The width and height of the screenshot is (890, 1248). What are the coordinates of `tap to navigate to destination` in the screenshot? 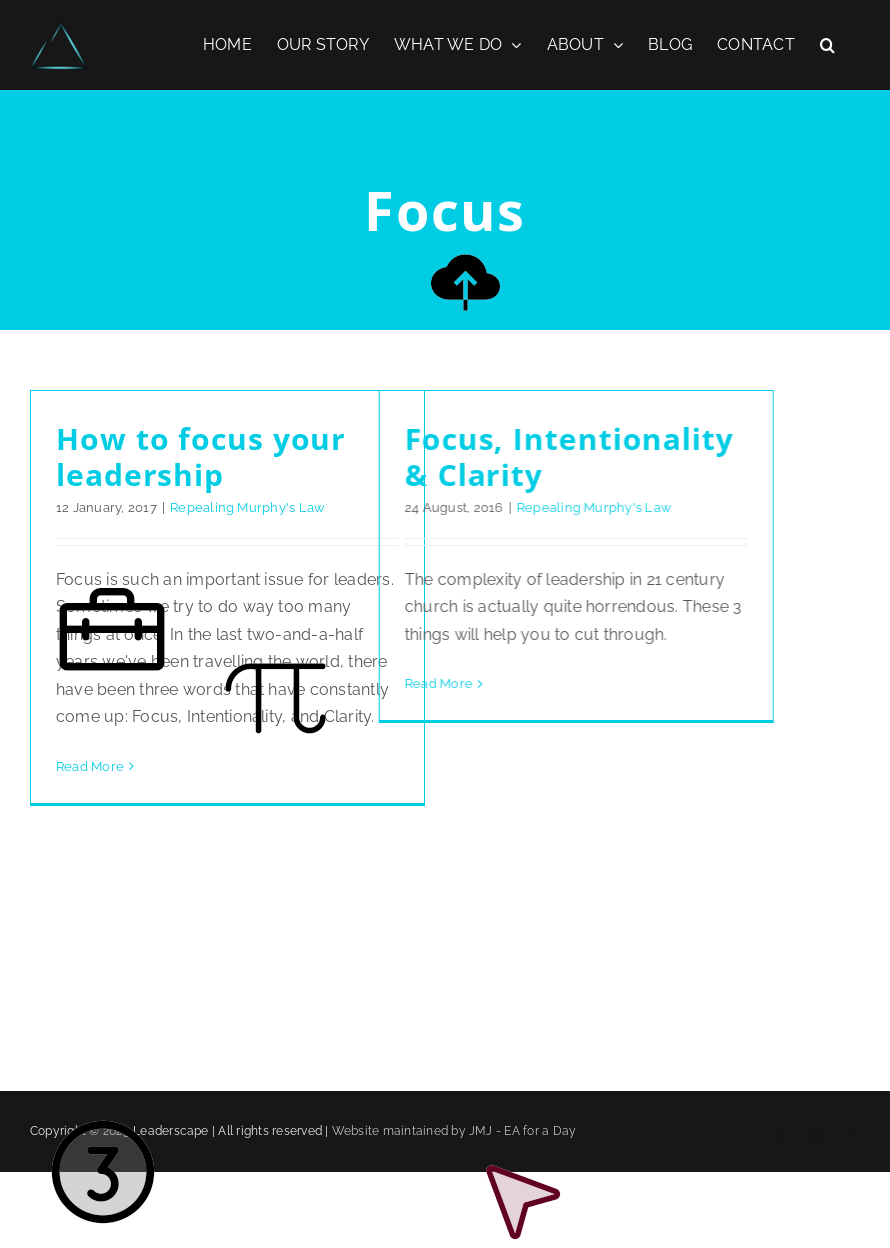 It's located at (517, 1196).